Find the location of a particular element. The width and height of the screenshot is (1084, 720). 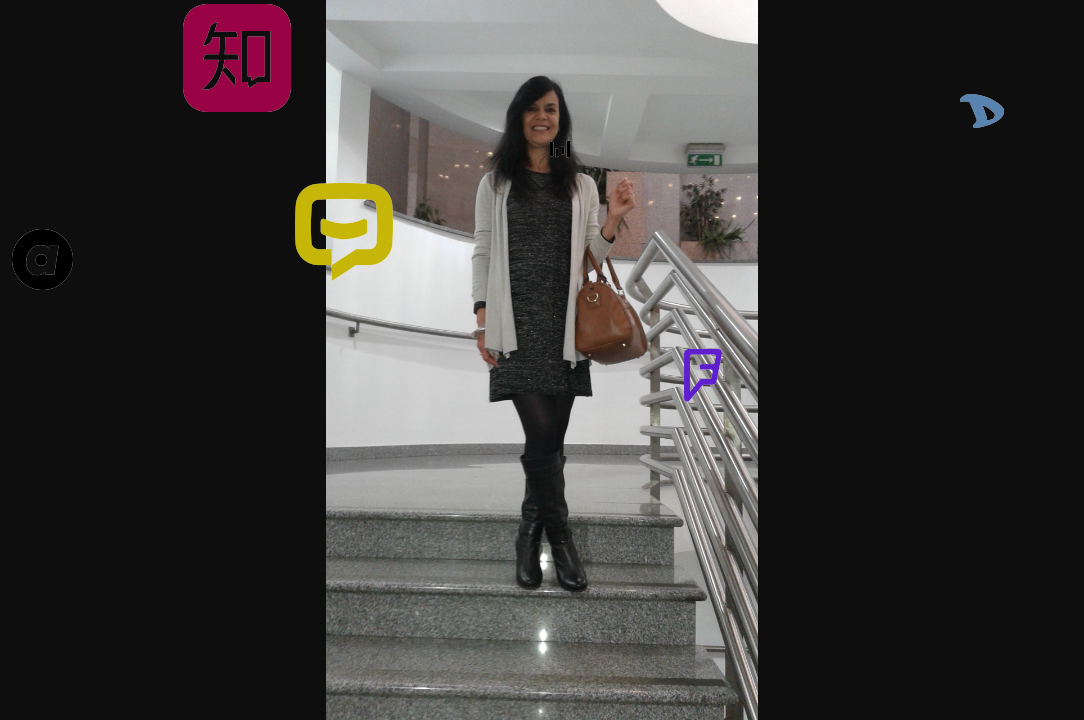

open foursquare app is located at coordinates (703, 375).